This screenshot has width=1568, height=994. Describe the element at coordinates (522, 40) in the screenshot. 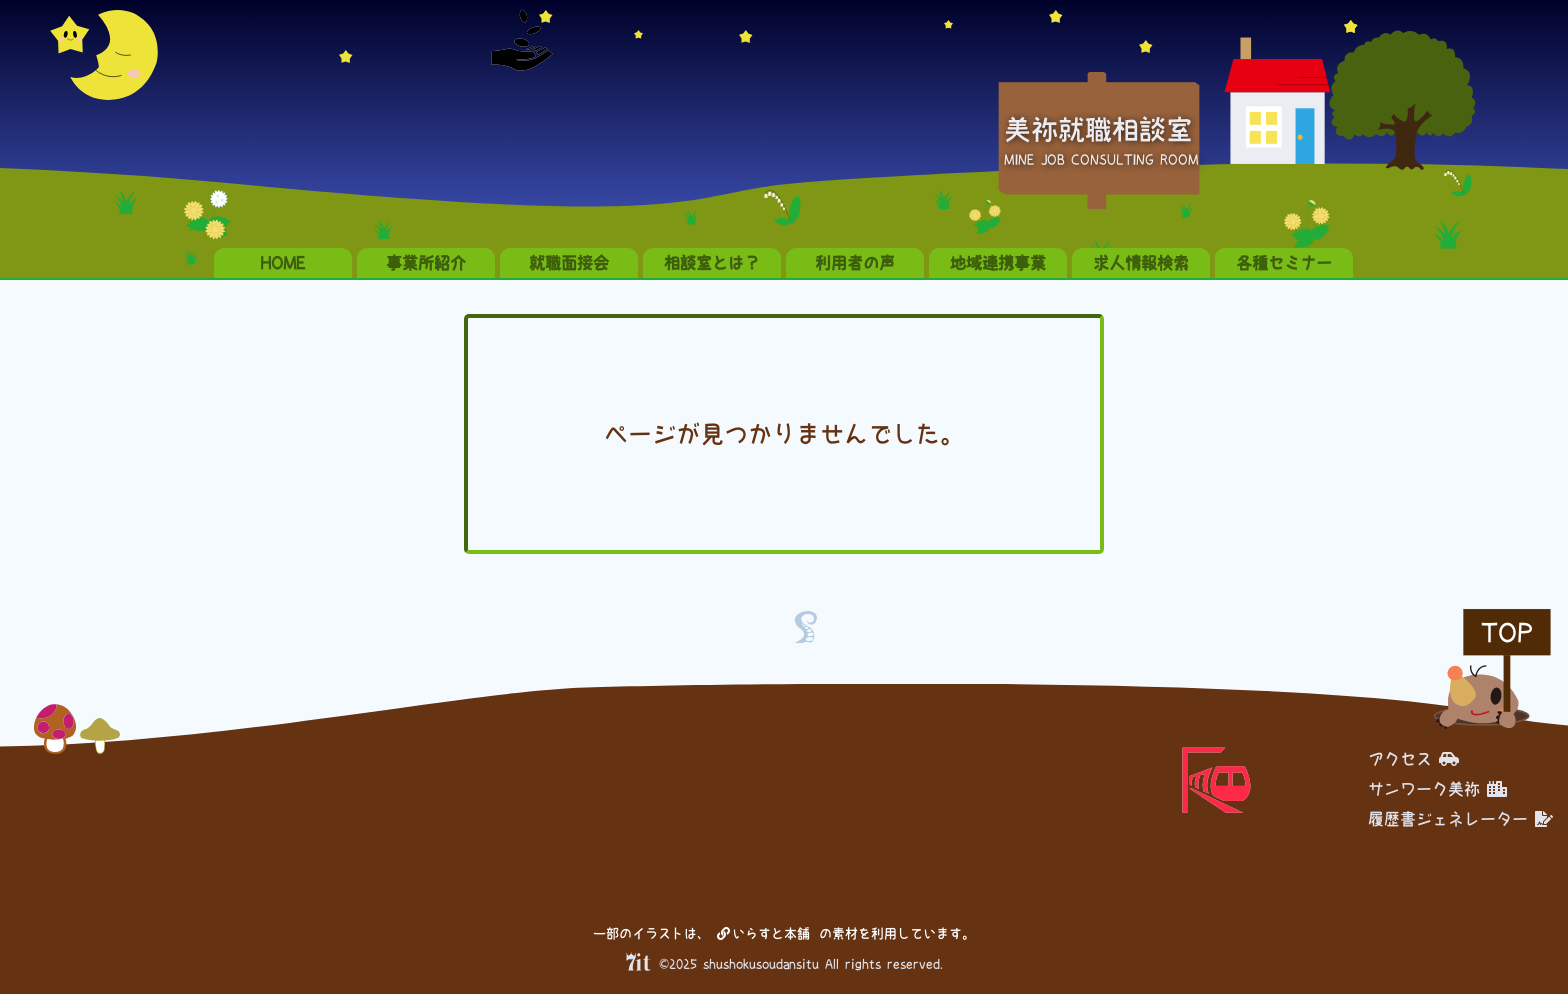

I see `receive a payment or funds` at that location.